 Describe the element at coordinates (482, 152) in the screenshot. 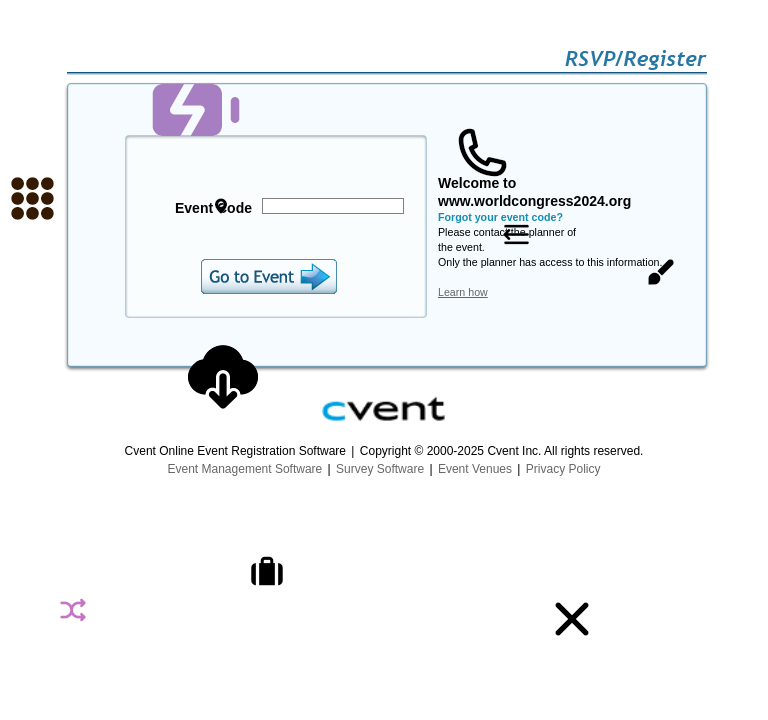

I see `make a phone call` at that location.